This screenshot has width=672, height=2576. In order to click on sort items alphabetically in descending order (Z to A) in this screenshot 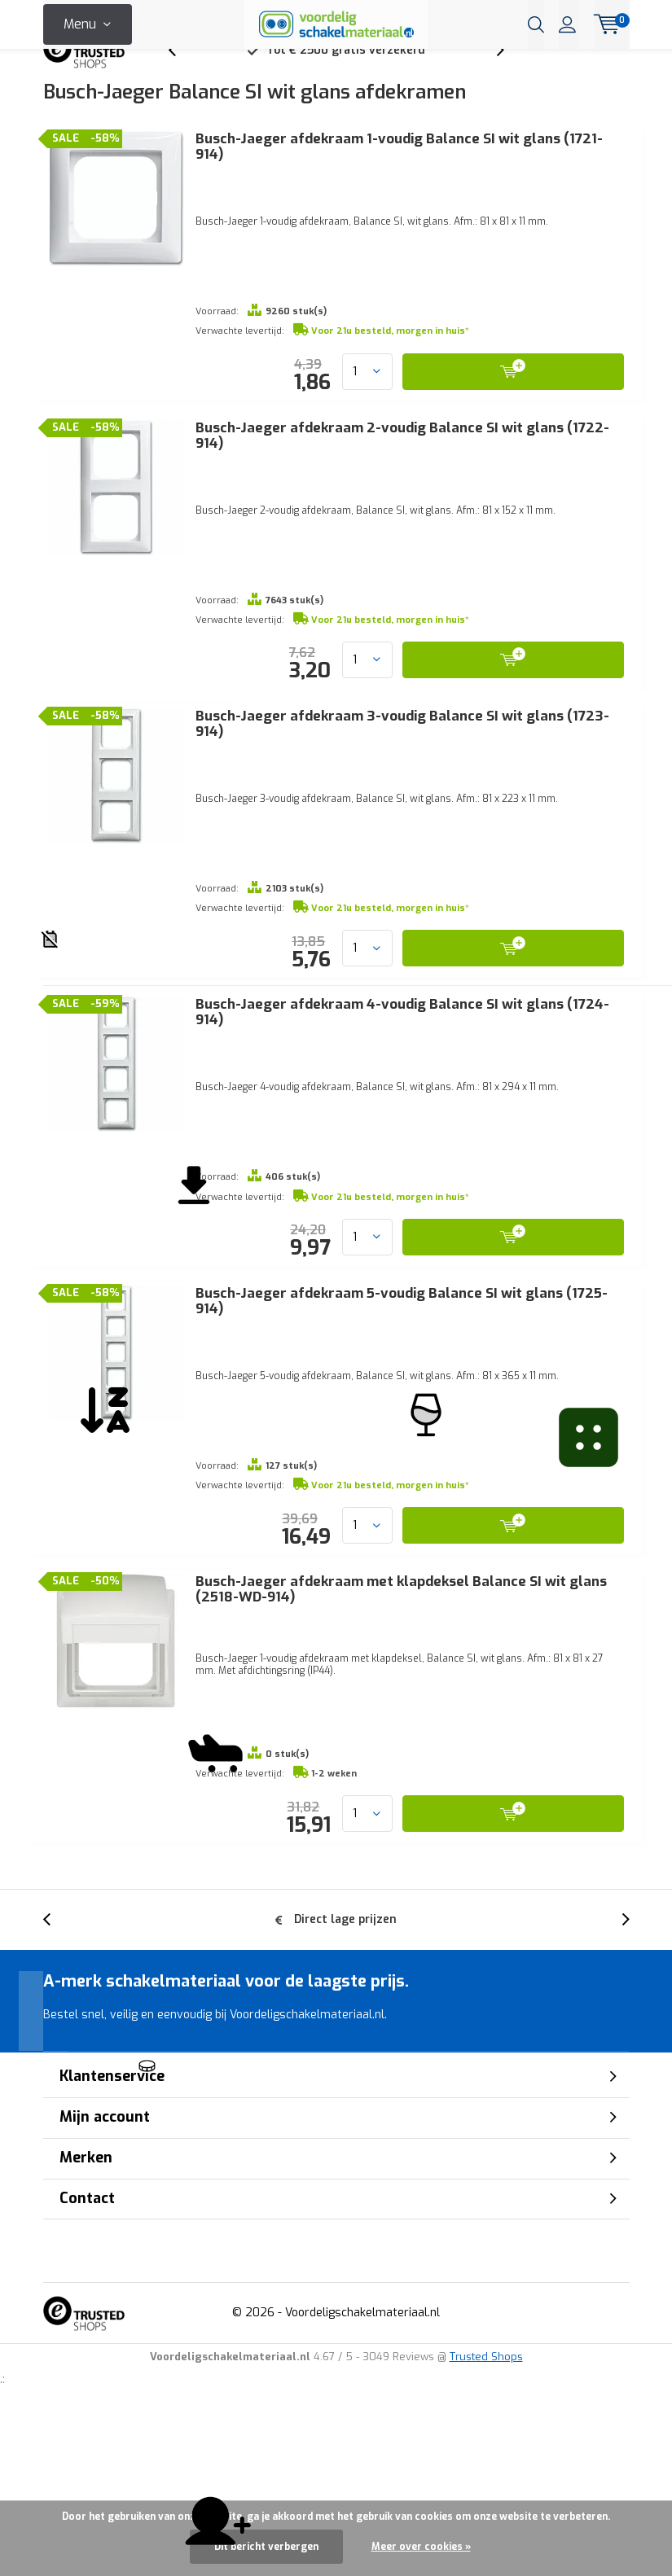, I will do `click(105, 1410)`.